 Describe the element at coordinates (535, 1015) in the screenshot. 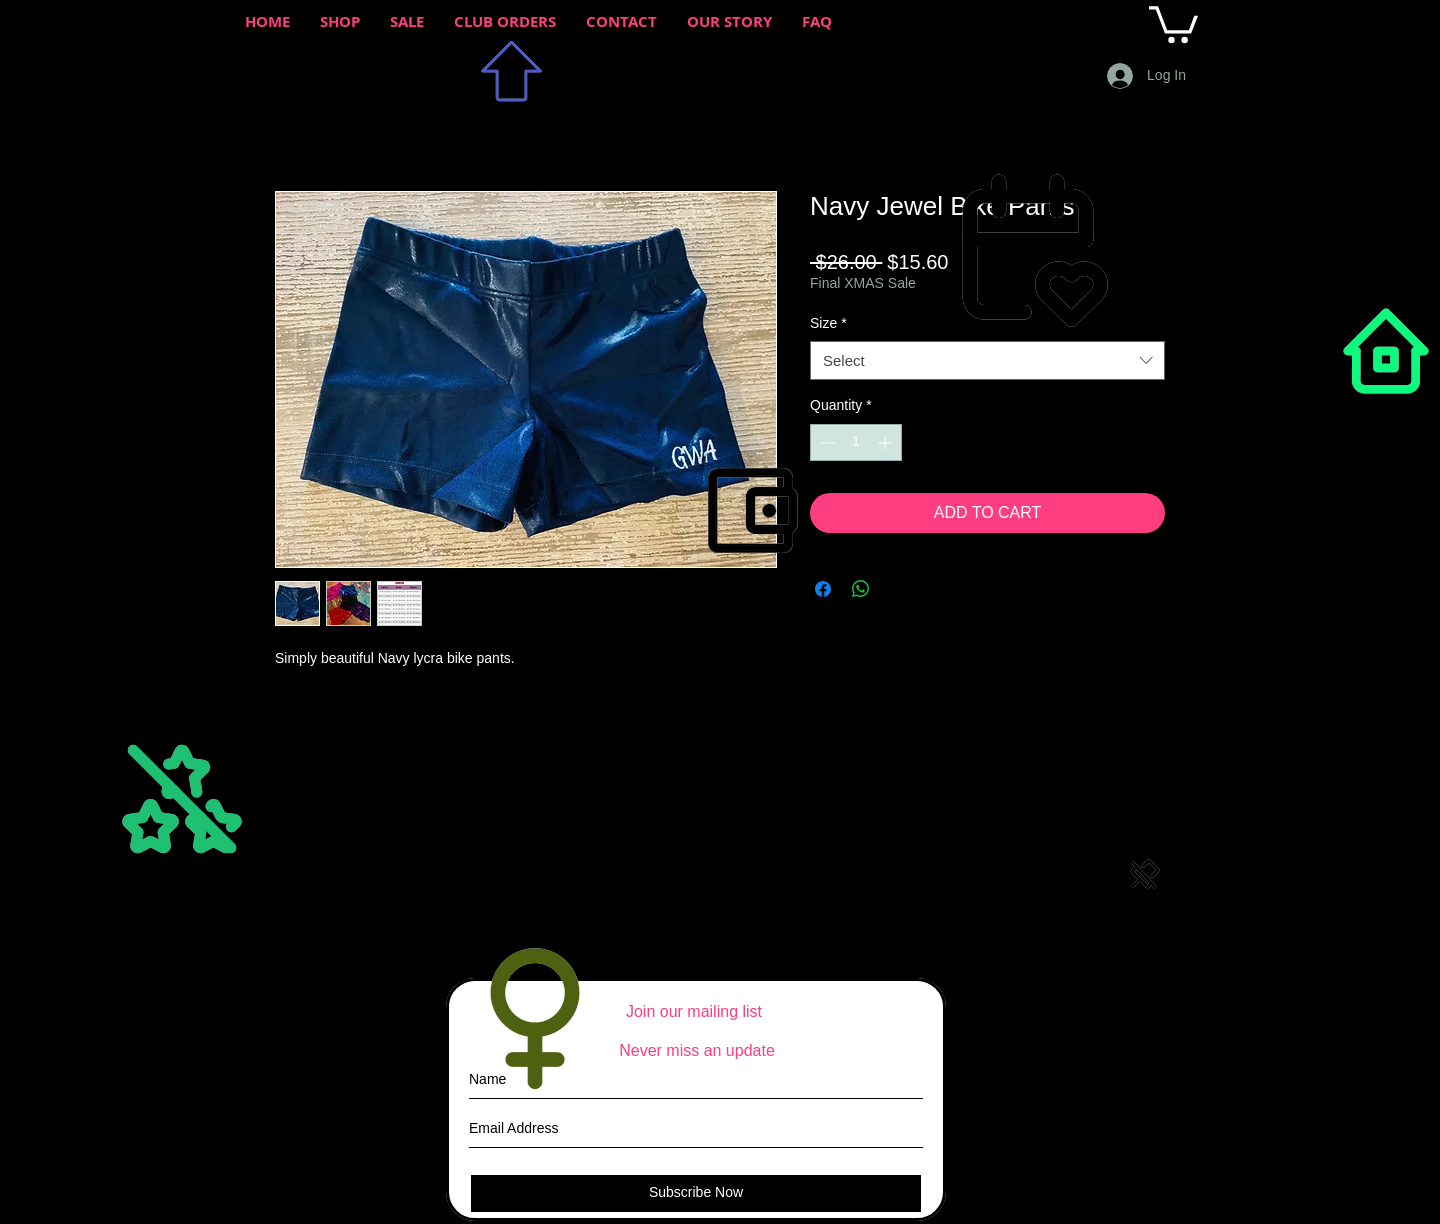

I see `indicates female gender option` at that location.